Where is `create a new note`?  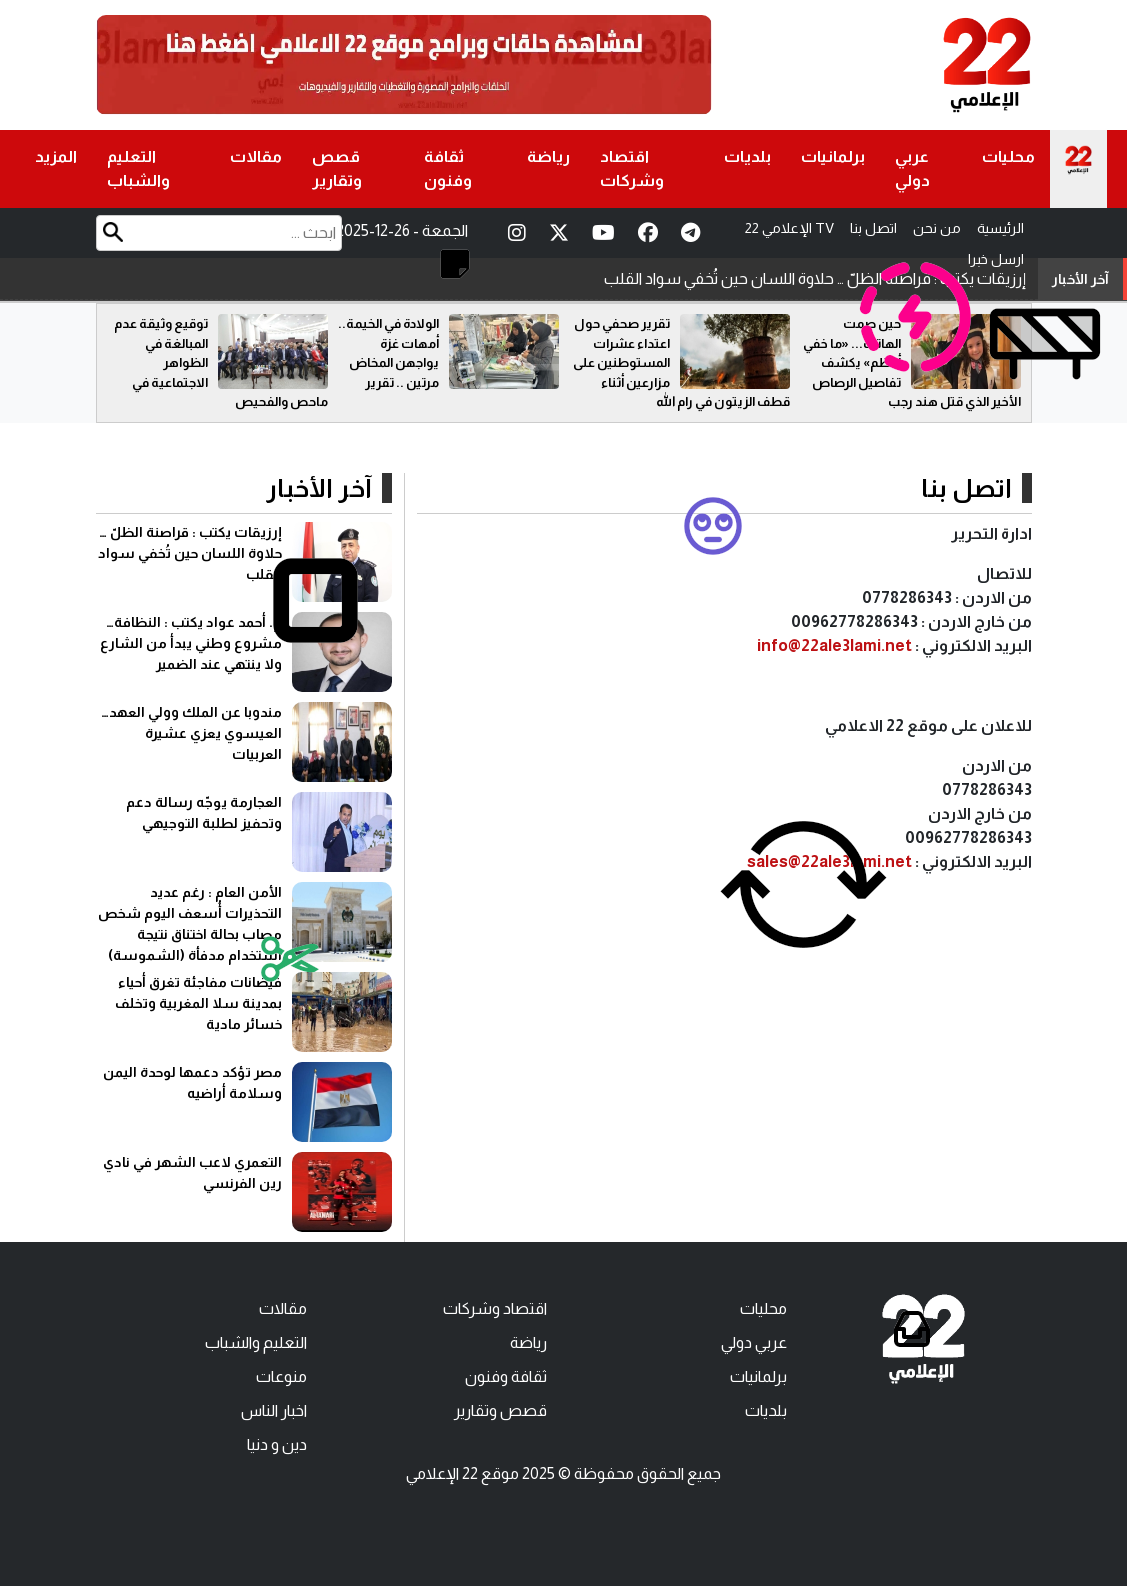 create a new note is located at coordinates (455, 264).